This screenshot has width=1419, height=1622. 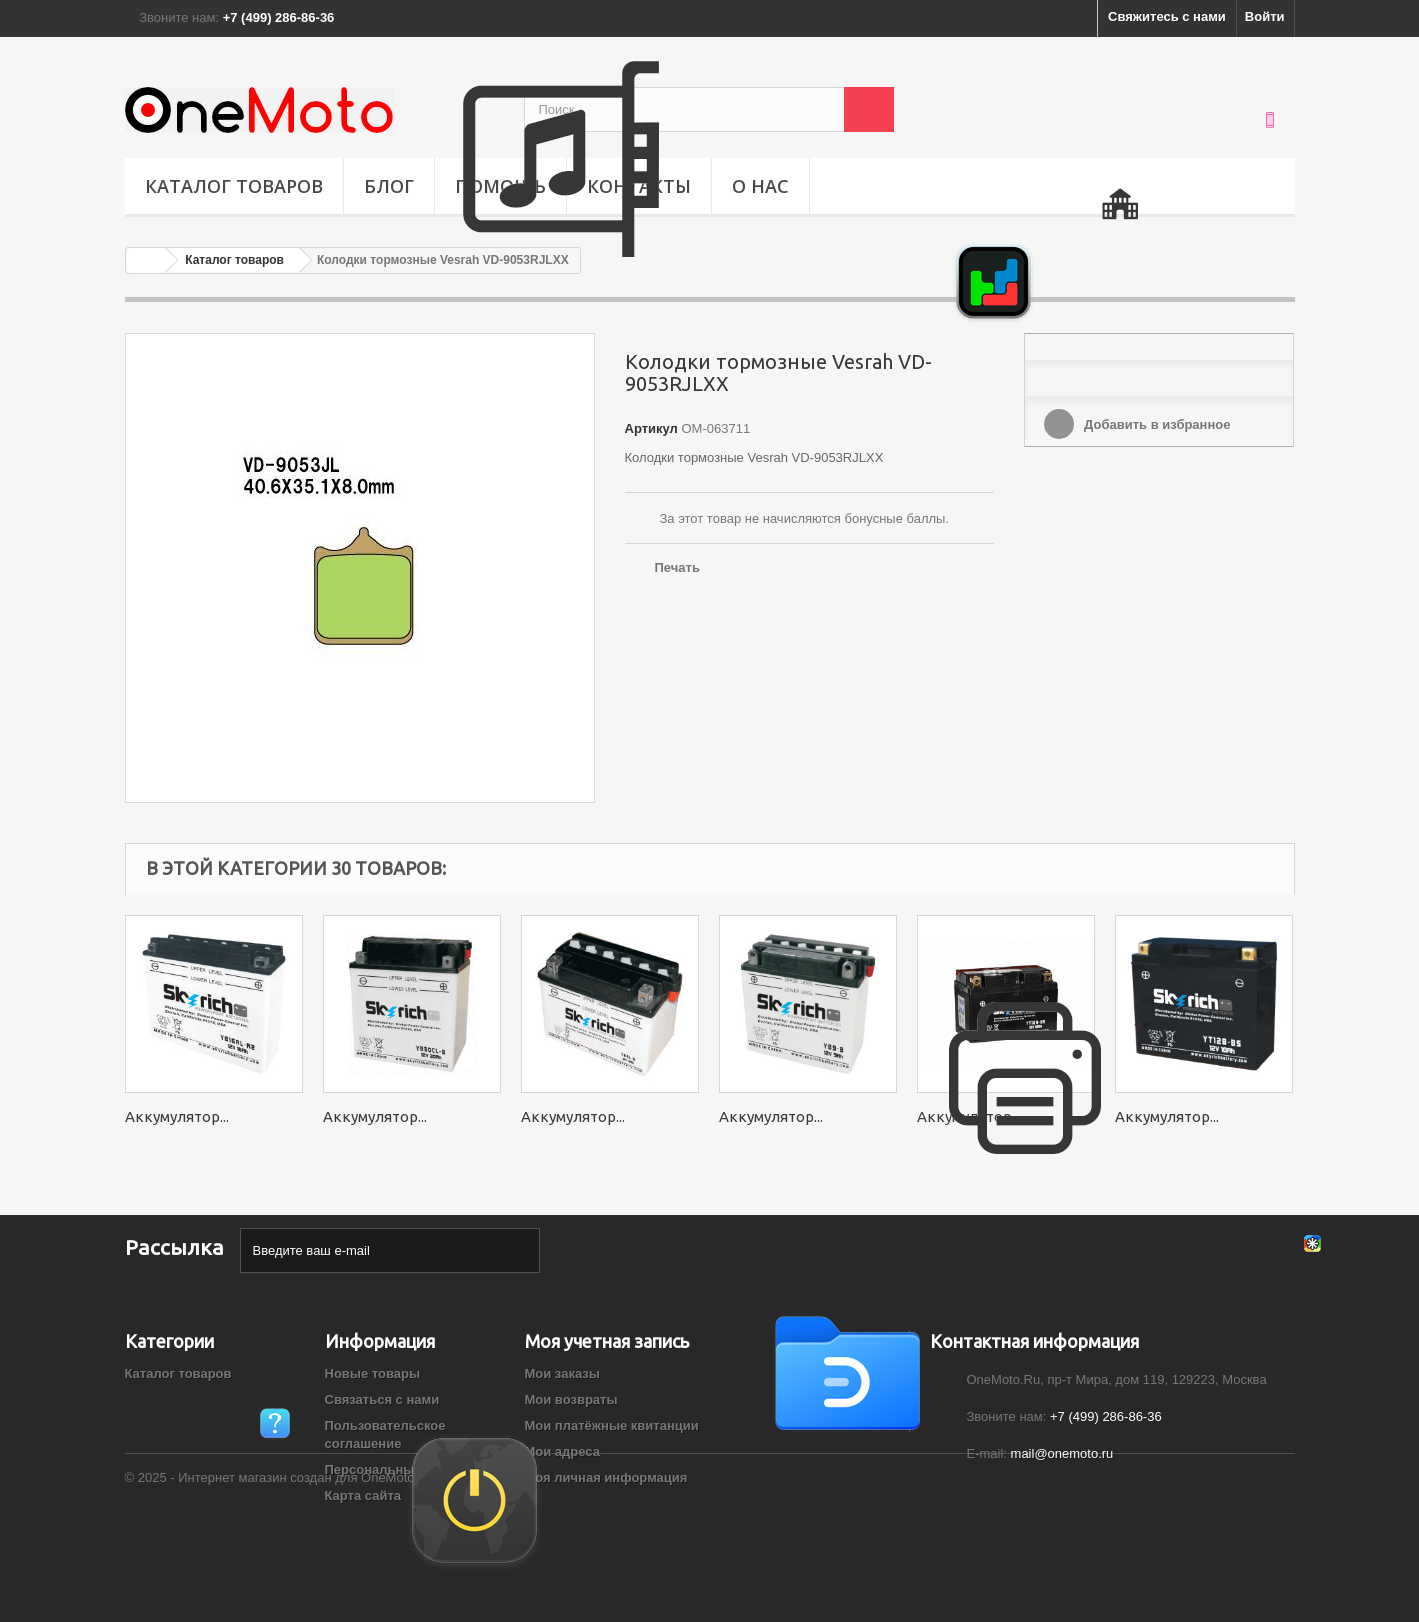 I want to click on access sound card or audio device settings, so click(x=561, y=159).